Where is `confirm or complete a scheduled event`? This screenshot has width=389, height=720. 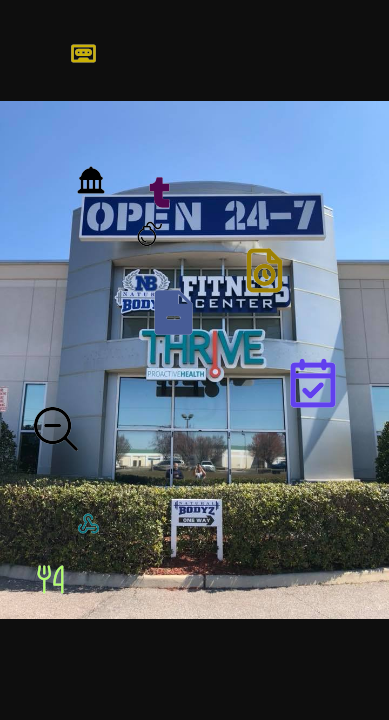
confirm or complete a scheduled event is located at coordinates (313, 385).